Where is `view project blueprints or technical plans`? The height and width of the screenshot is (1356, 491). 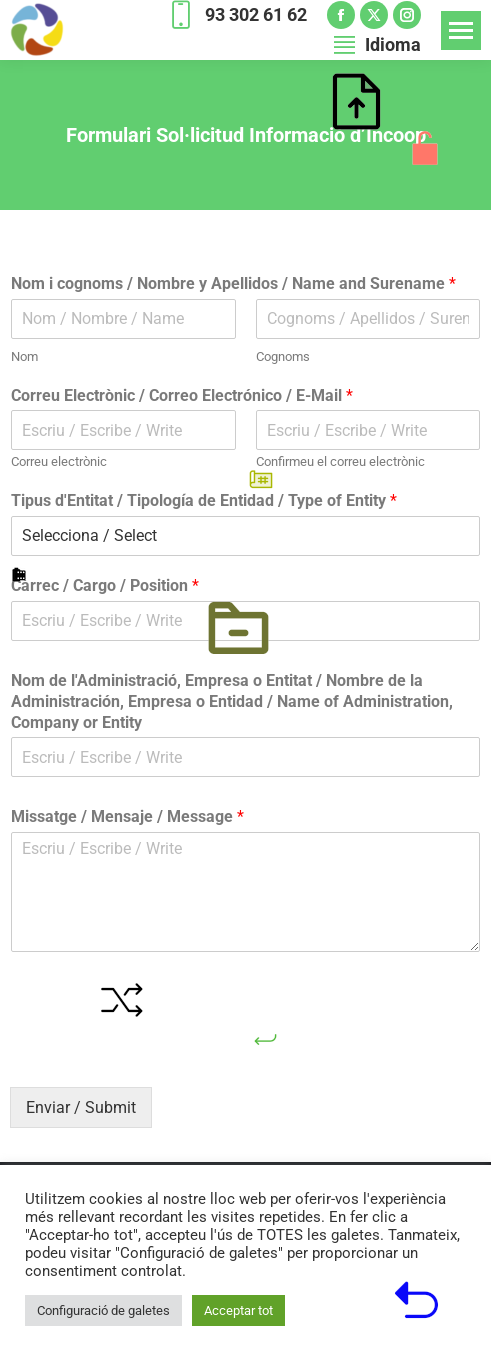 view project blueprints or technical plans is located at coordinates (261, 480).